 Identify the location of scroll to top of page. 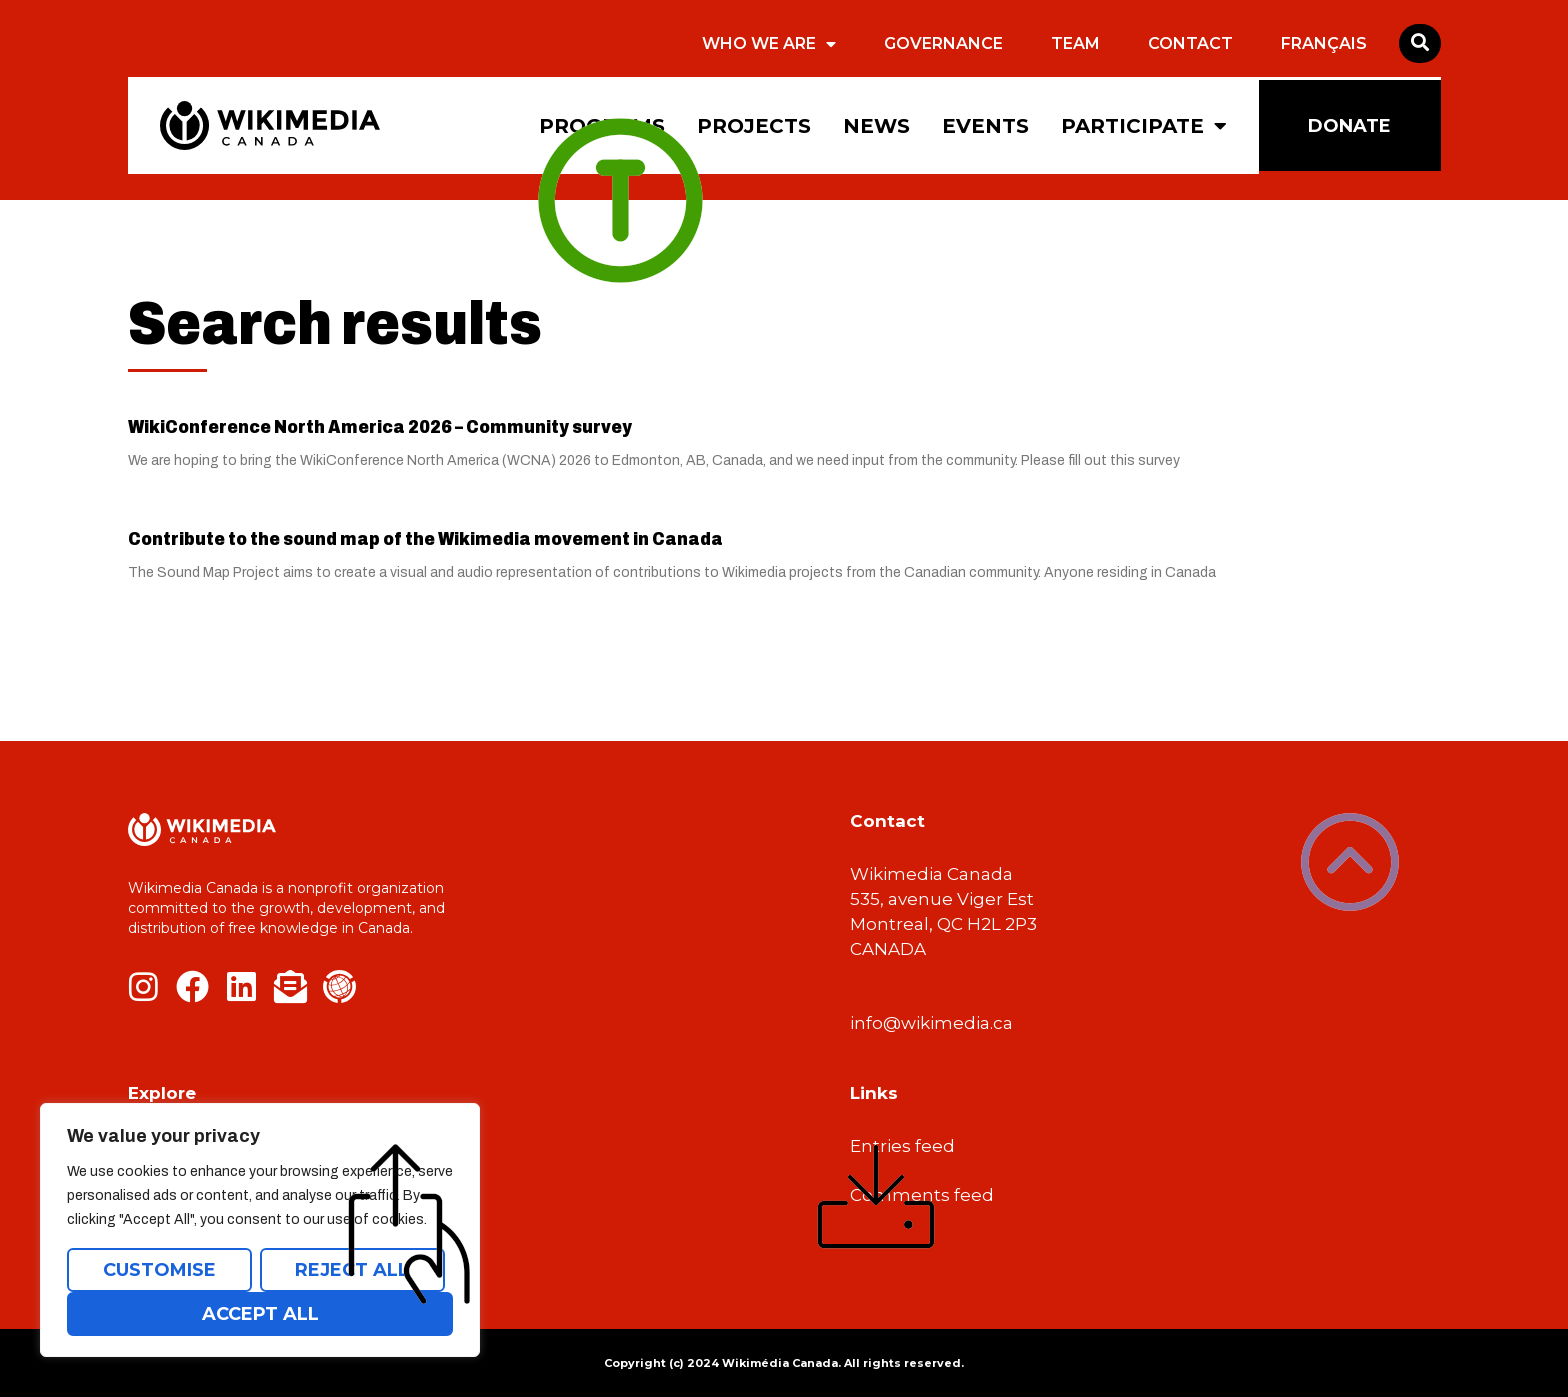
(1350, 862).